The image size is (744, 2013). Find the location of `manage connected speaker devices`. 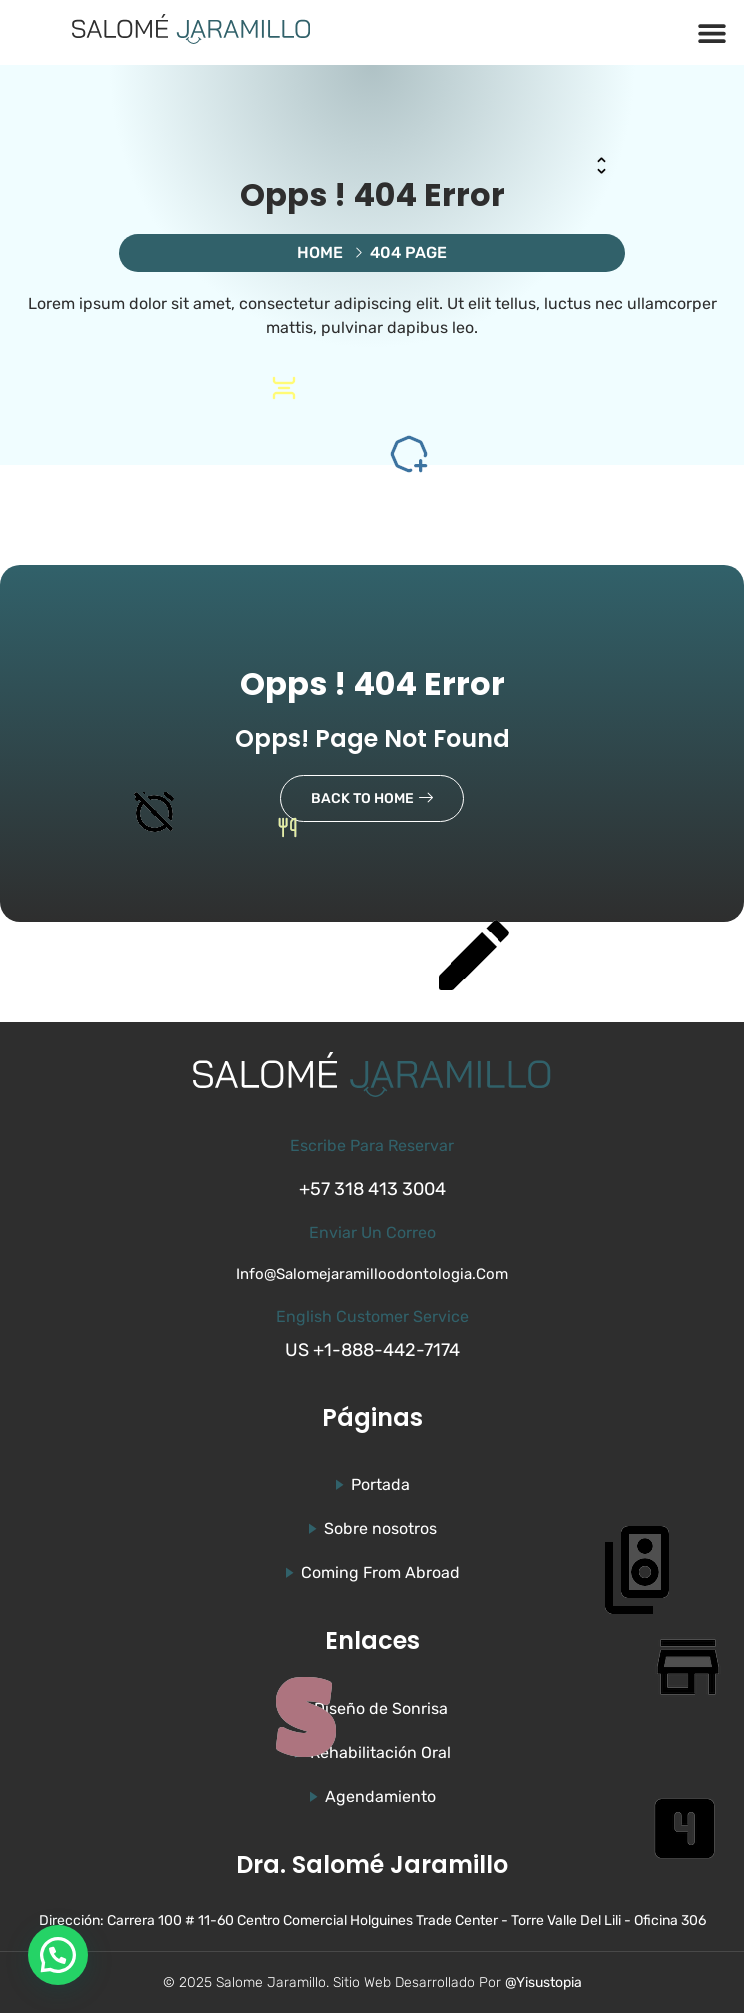

manage connected speaker devices is located at coordinates (637, 1570).